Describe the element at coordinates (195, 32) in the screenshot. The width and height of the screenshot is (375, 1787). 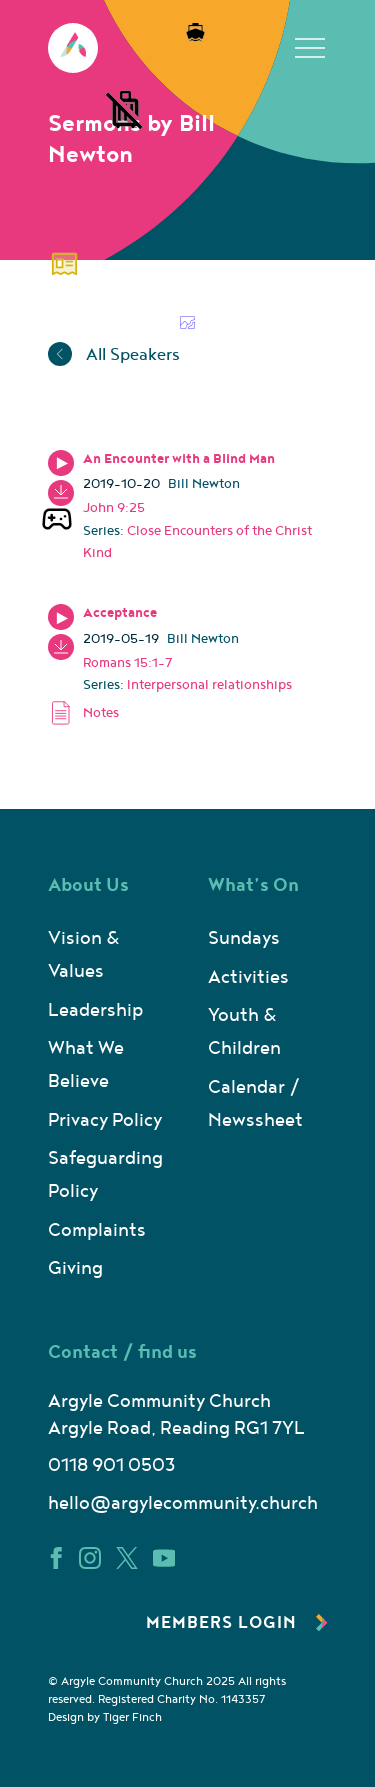
I see `access boat or ferry transportation options` at that location.